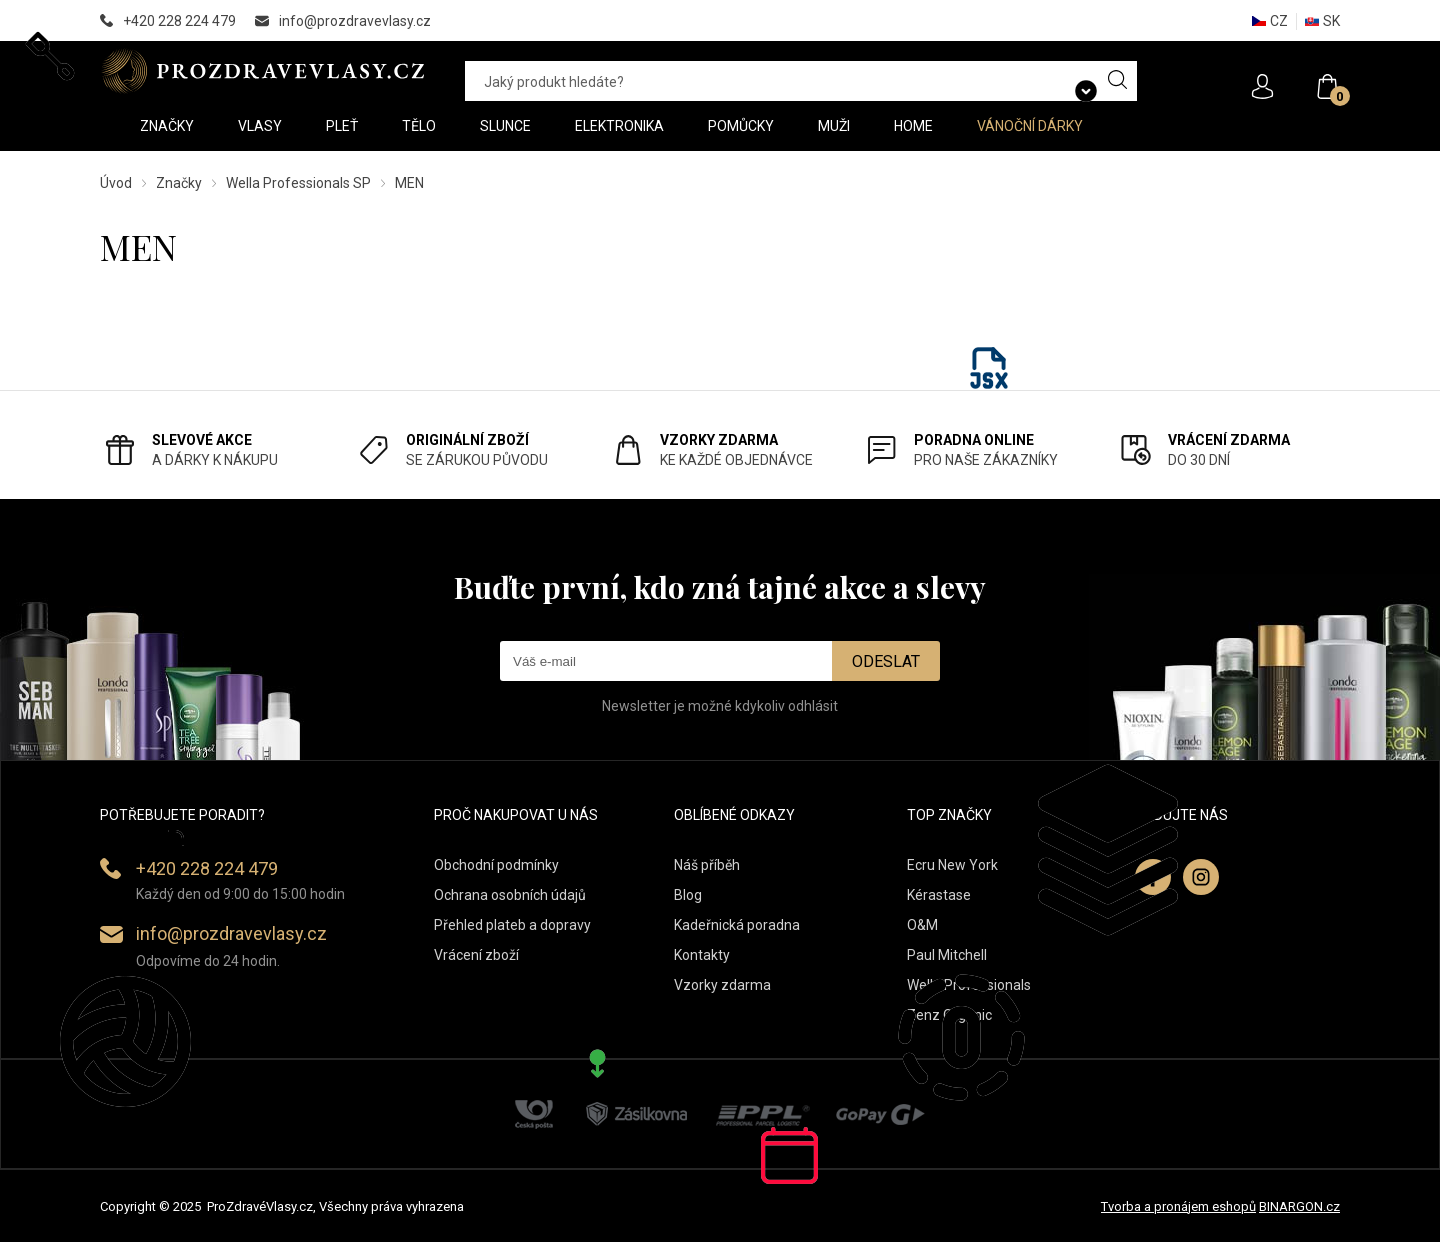  Describe the element at coordinates (597, 1063) in the screenshot. I see `swipe down to refresh or load content` at that location.